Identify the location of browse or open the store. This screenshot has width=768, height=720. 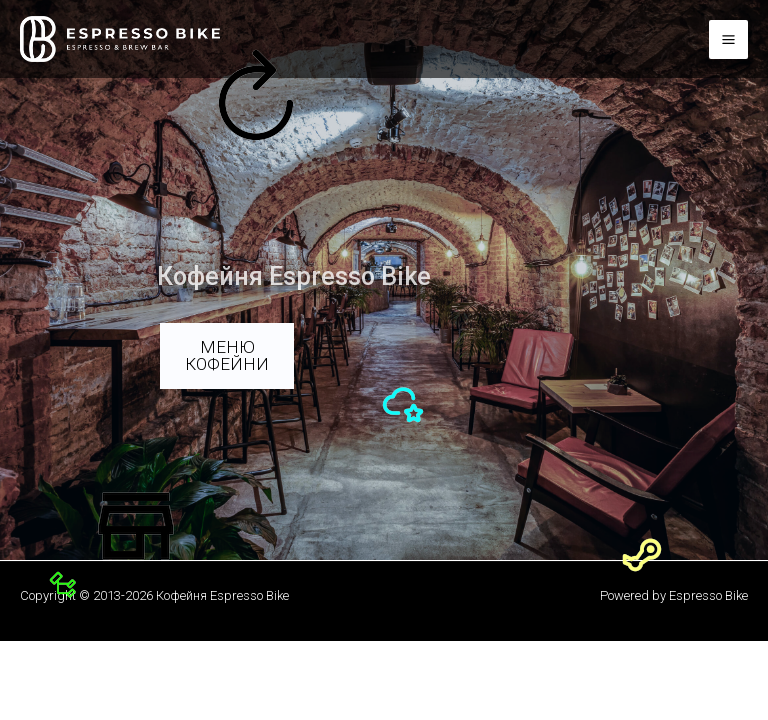
(136, 526).